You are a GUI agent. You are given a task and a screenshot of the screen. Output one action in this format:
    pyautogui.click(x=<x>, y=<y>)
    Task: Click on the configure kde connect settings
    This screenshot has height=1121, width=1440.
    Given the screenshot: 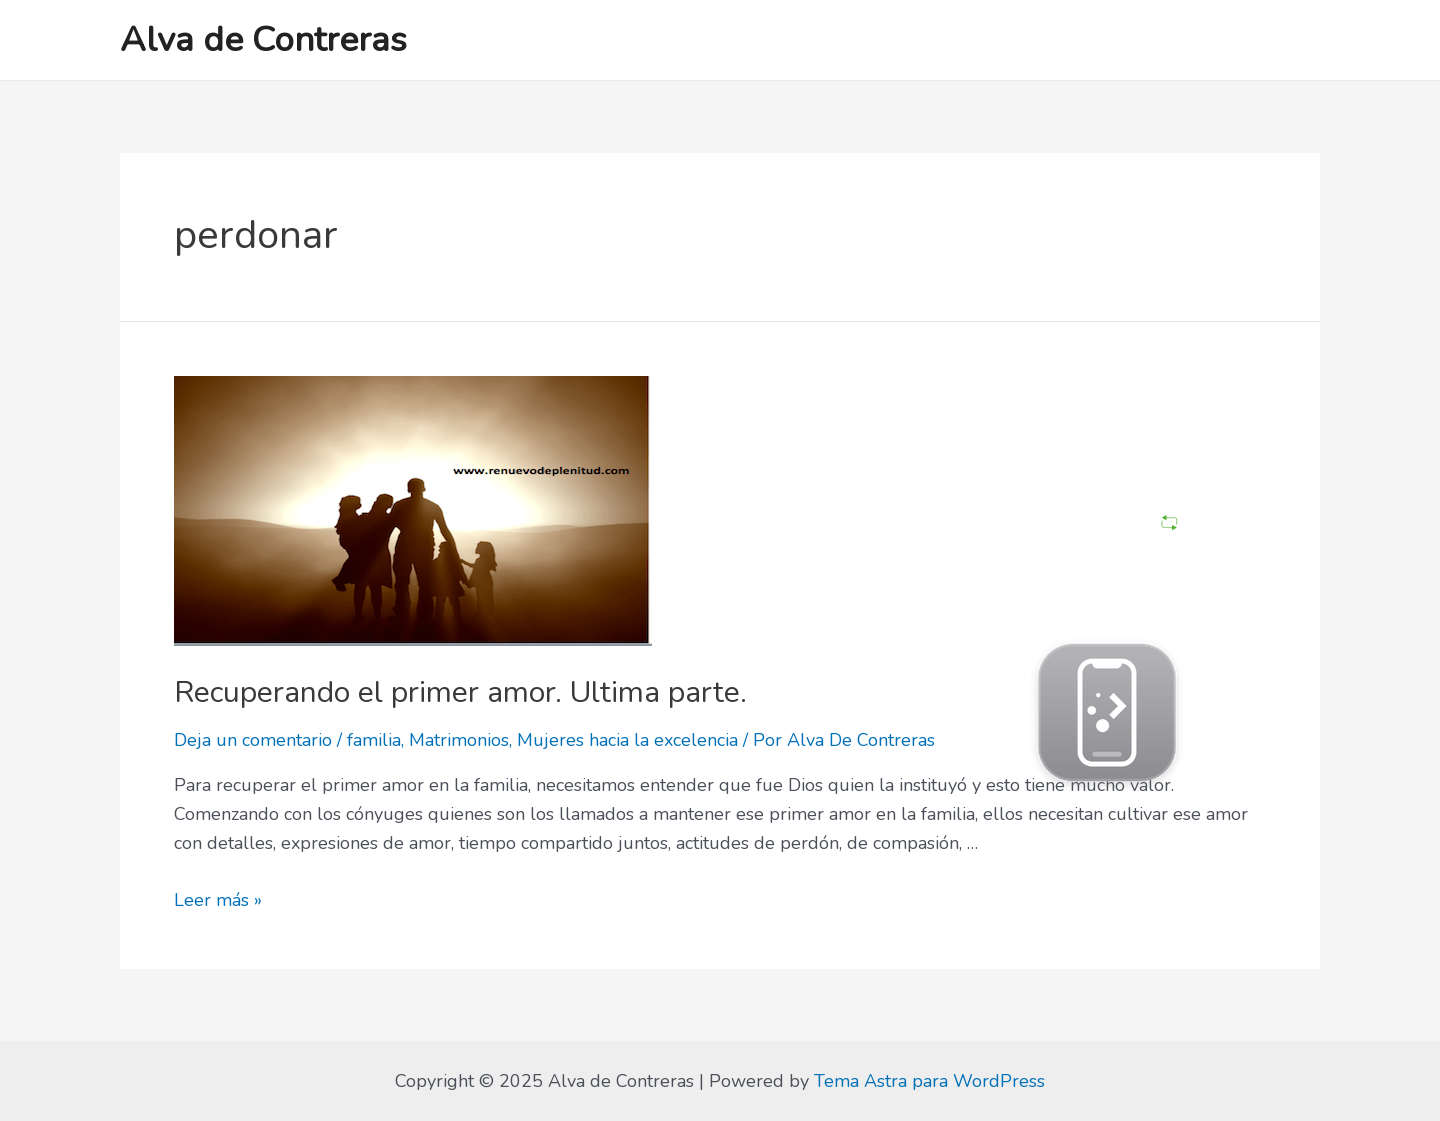 What is the action you would take?
    pyautogui.click(x=1107, y=715)
    